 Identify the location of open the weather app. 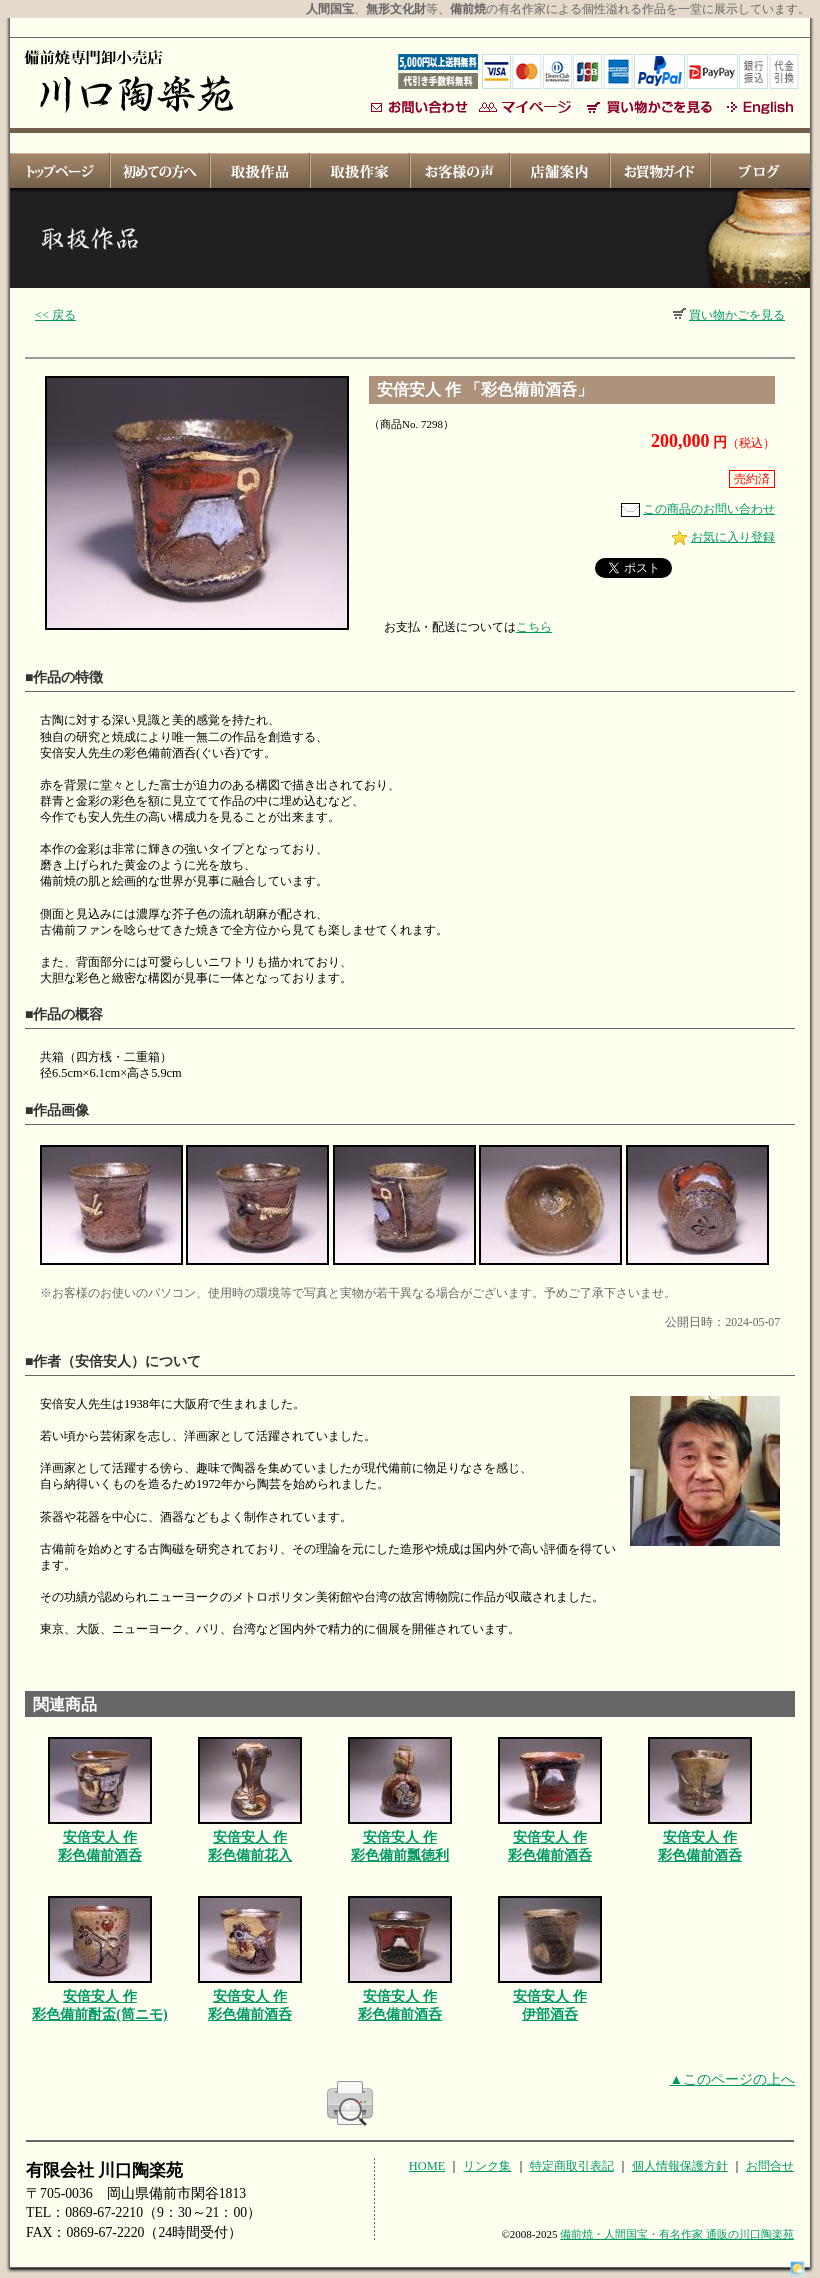
(797, 2268).